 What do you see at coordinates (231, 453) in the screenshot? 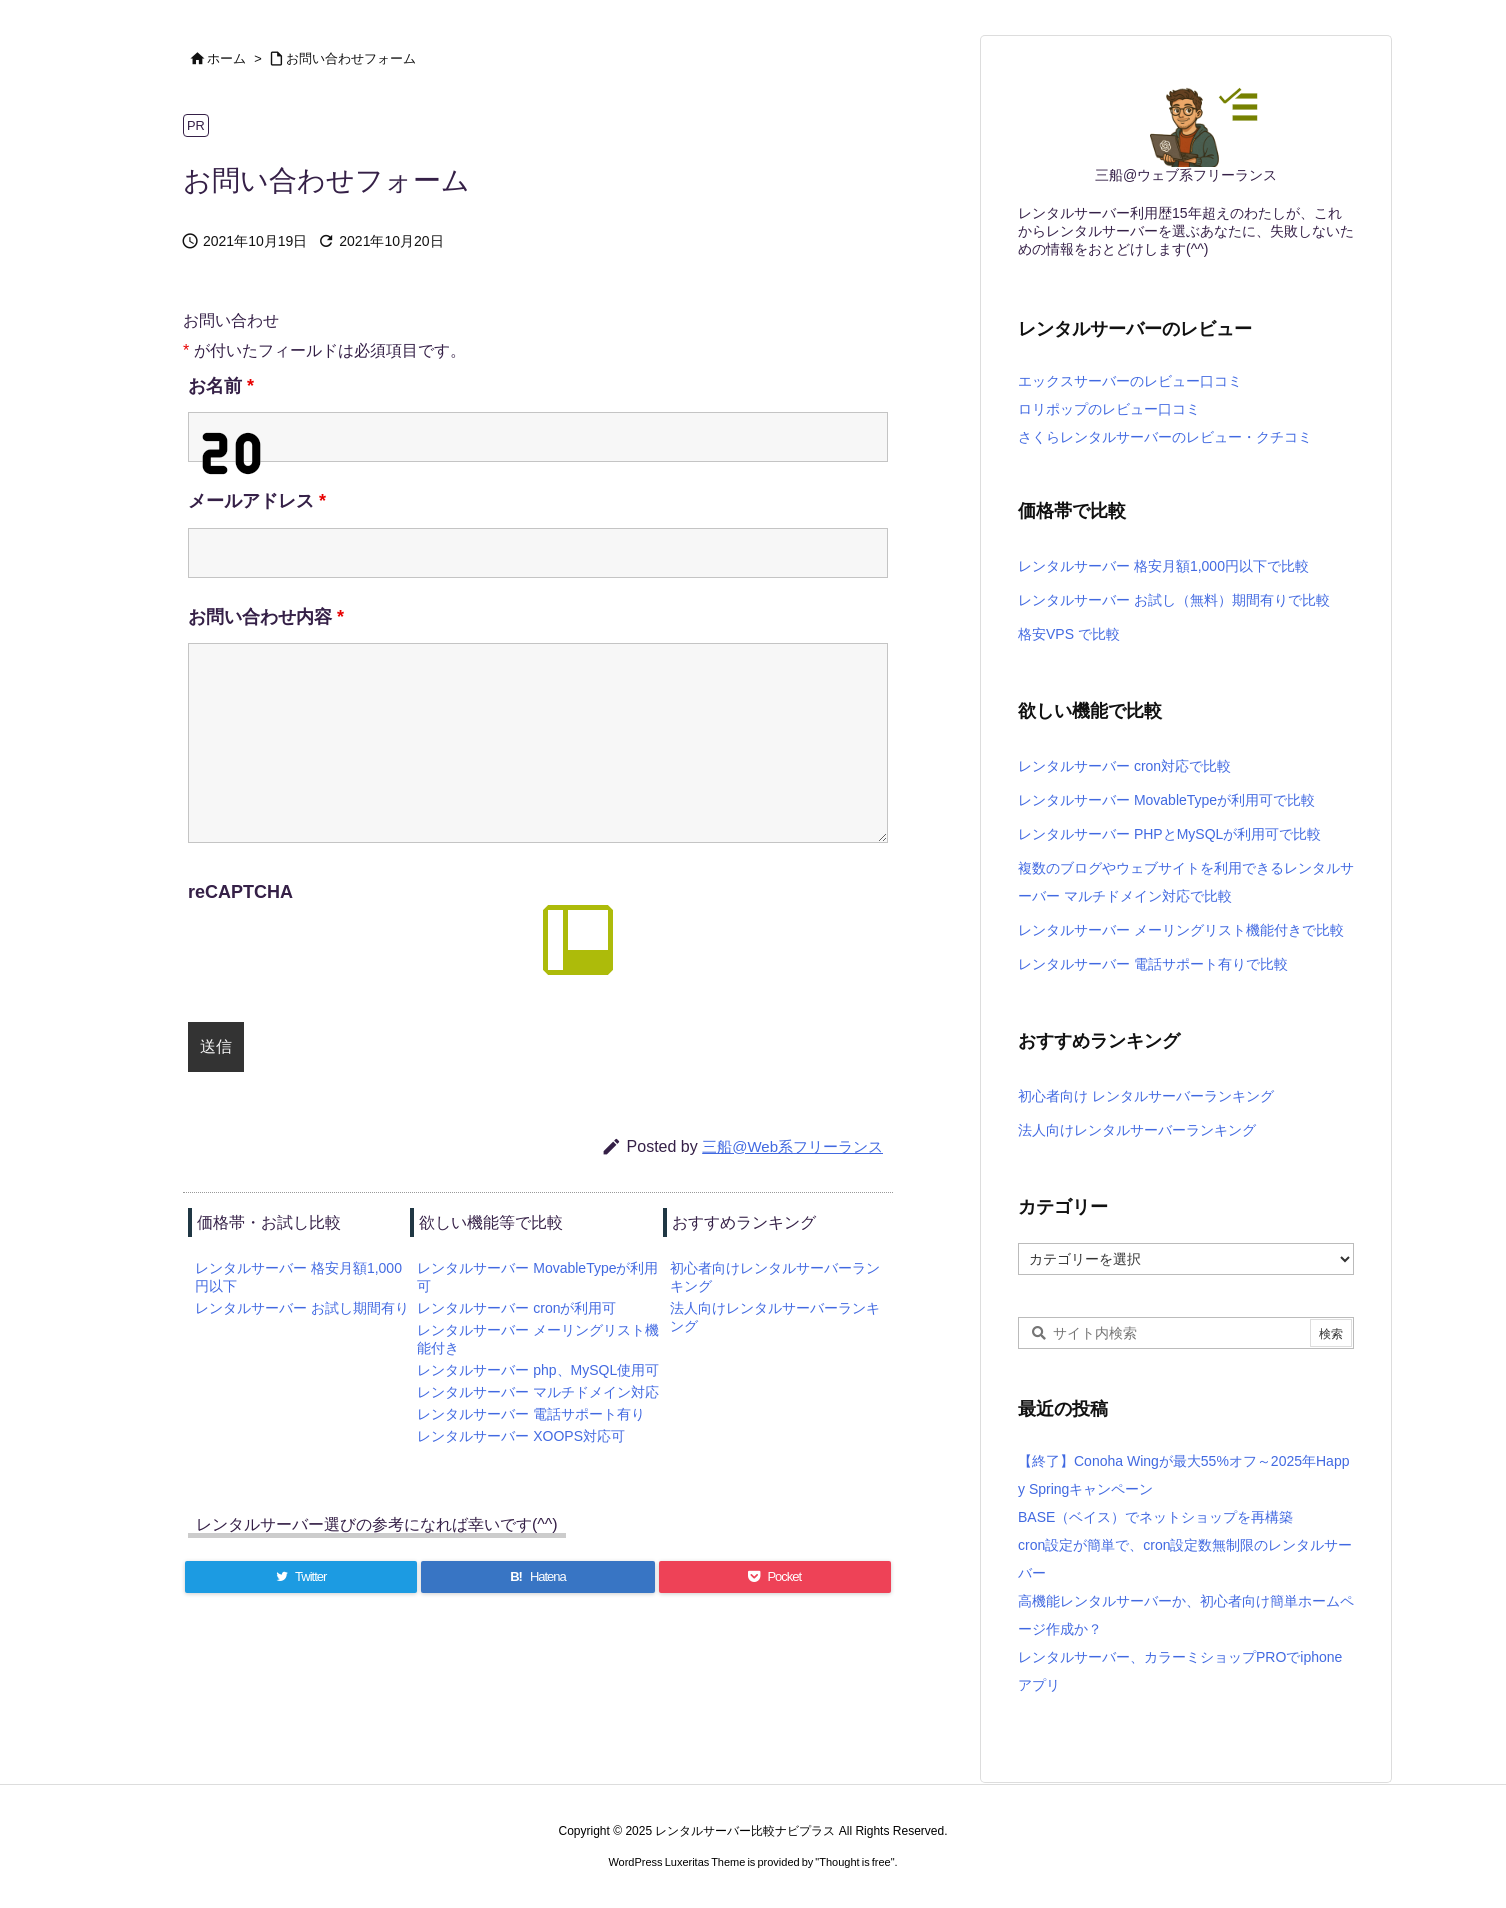
I see `indicates 20 items or notifications` at bounding box center [231, 453].